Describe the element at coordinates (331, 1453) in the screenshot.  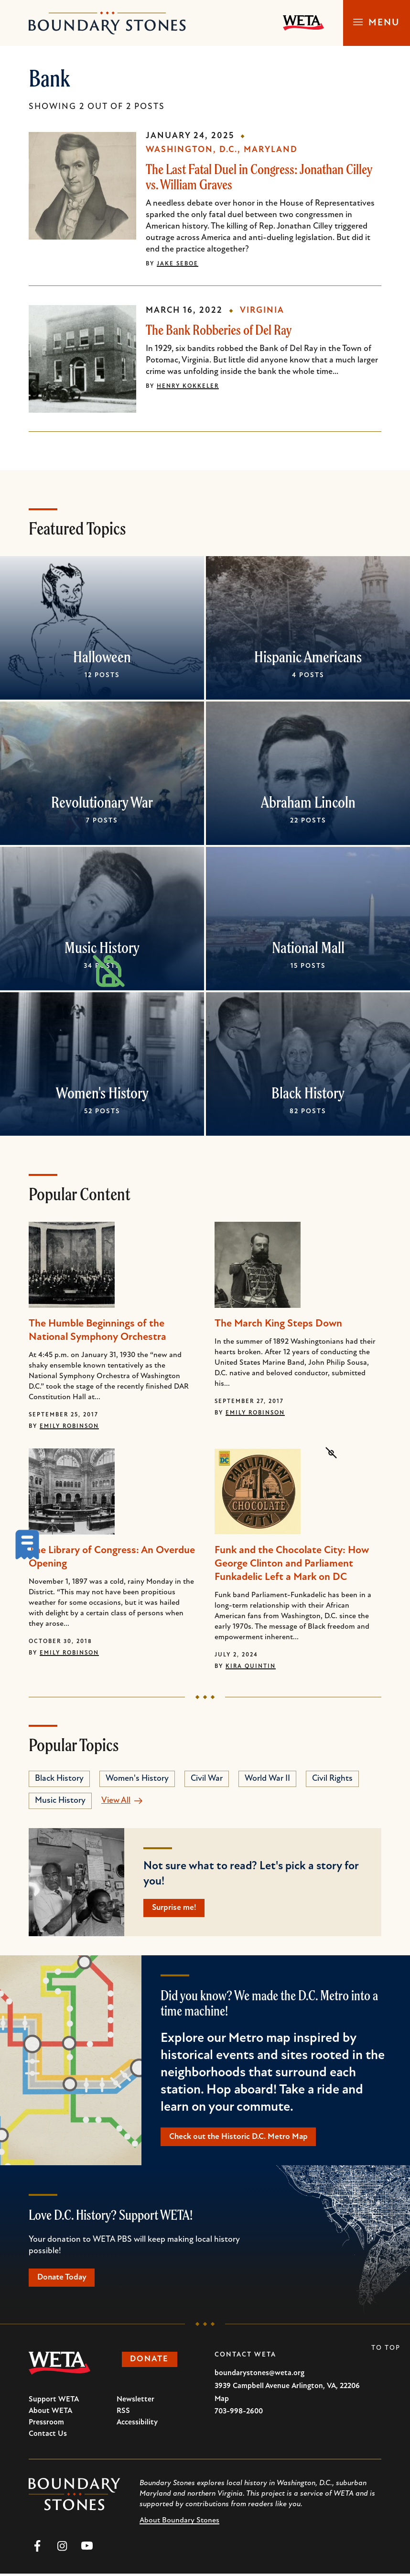
I see `disable location point or marker` at that location.